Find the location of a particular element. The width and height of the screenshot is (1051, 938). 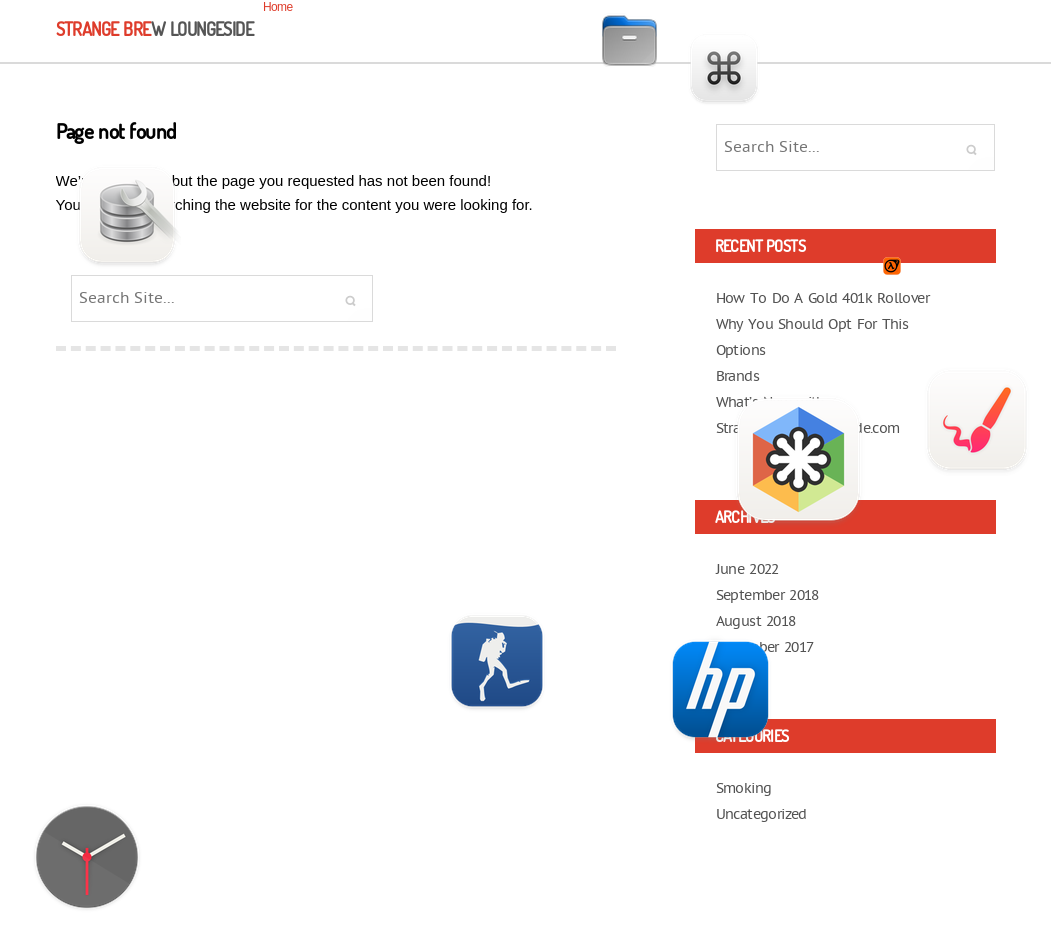

open the file manager application is located at coordinates (629, 40).